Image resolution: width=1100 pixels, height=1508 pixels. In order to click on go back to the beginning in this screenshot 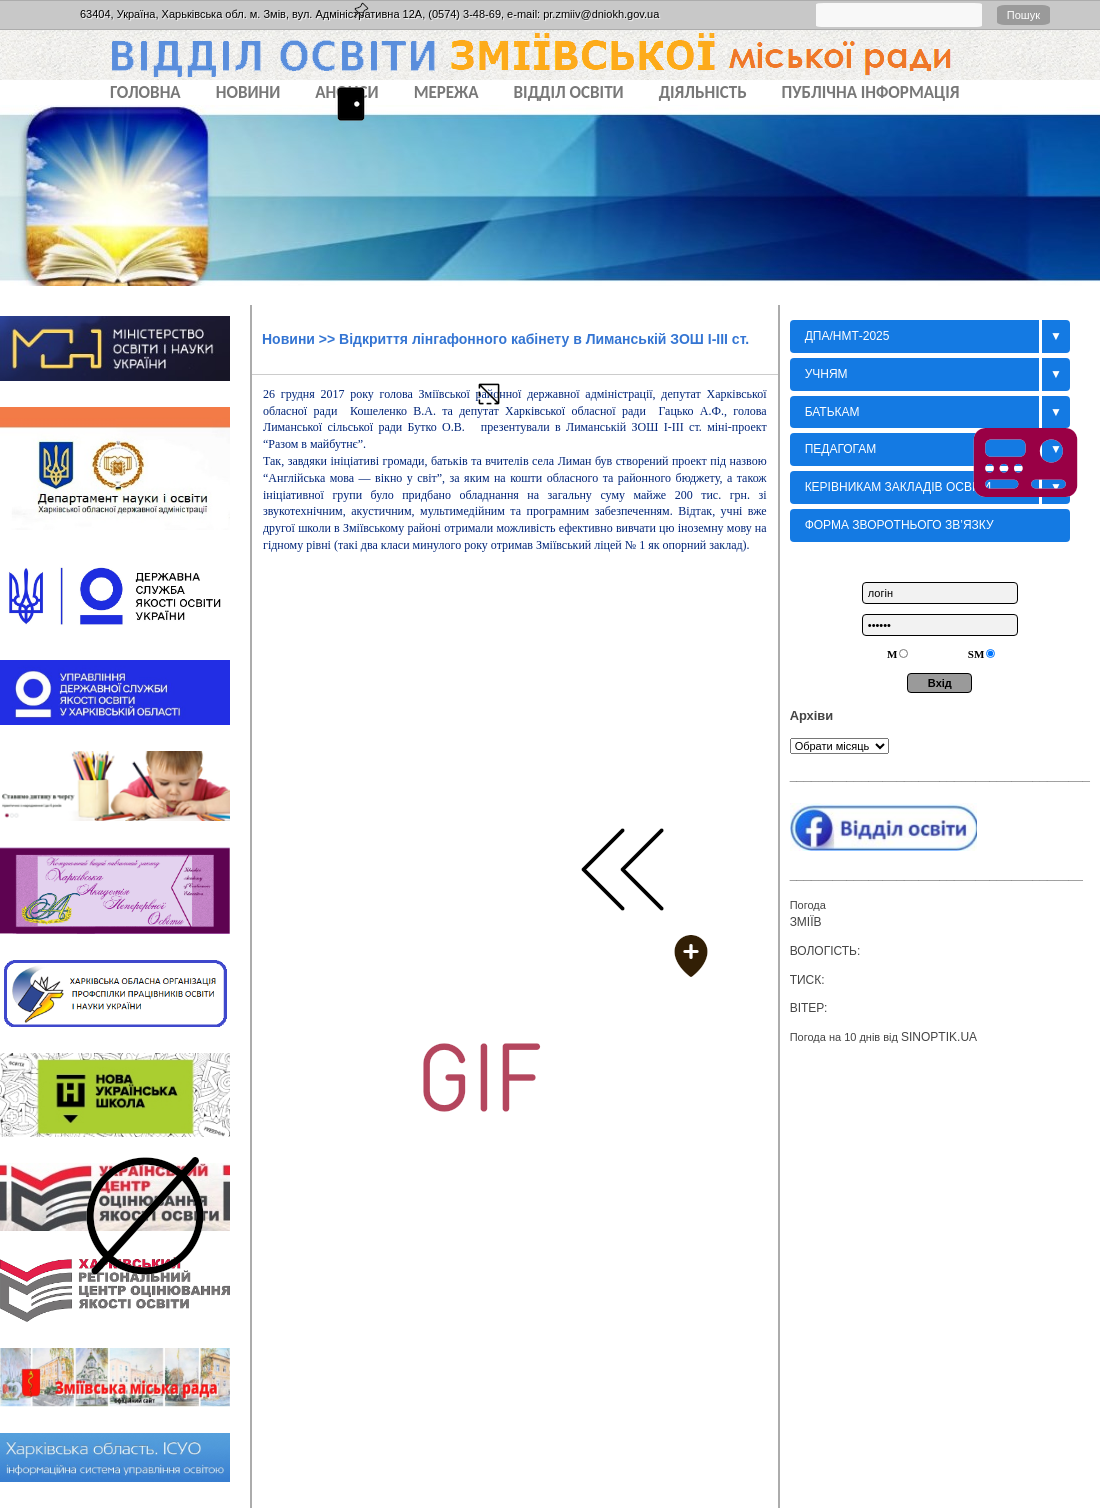, I will do `click(626, 869)`.